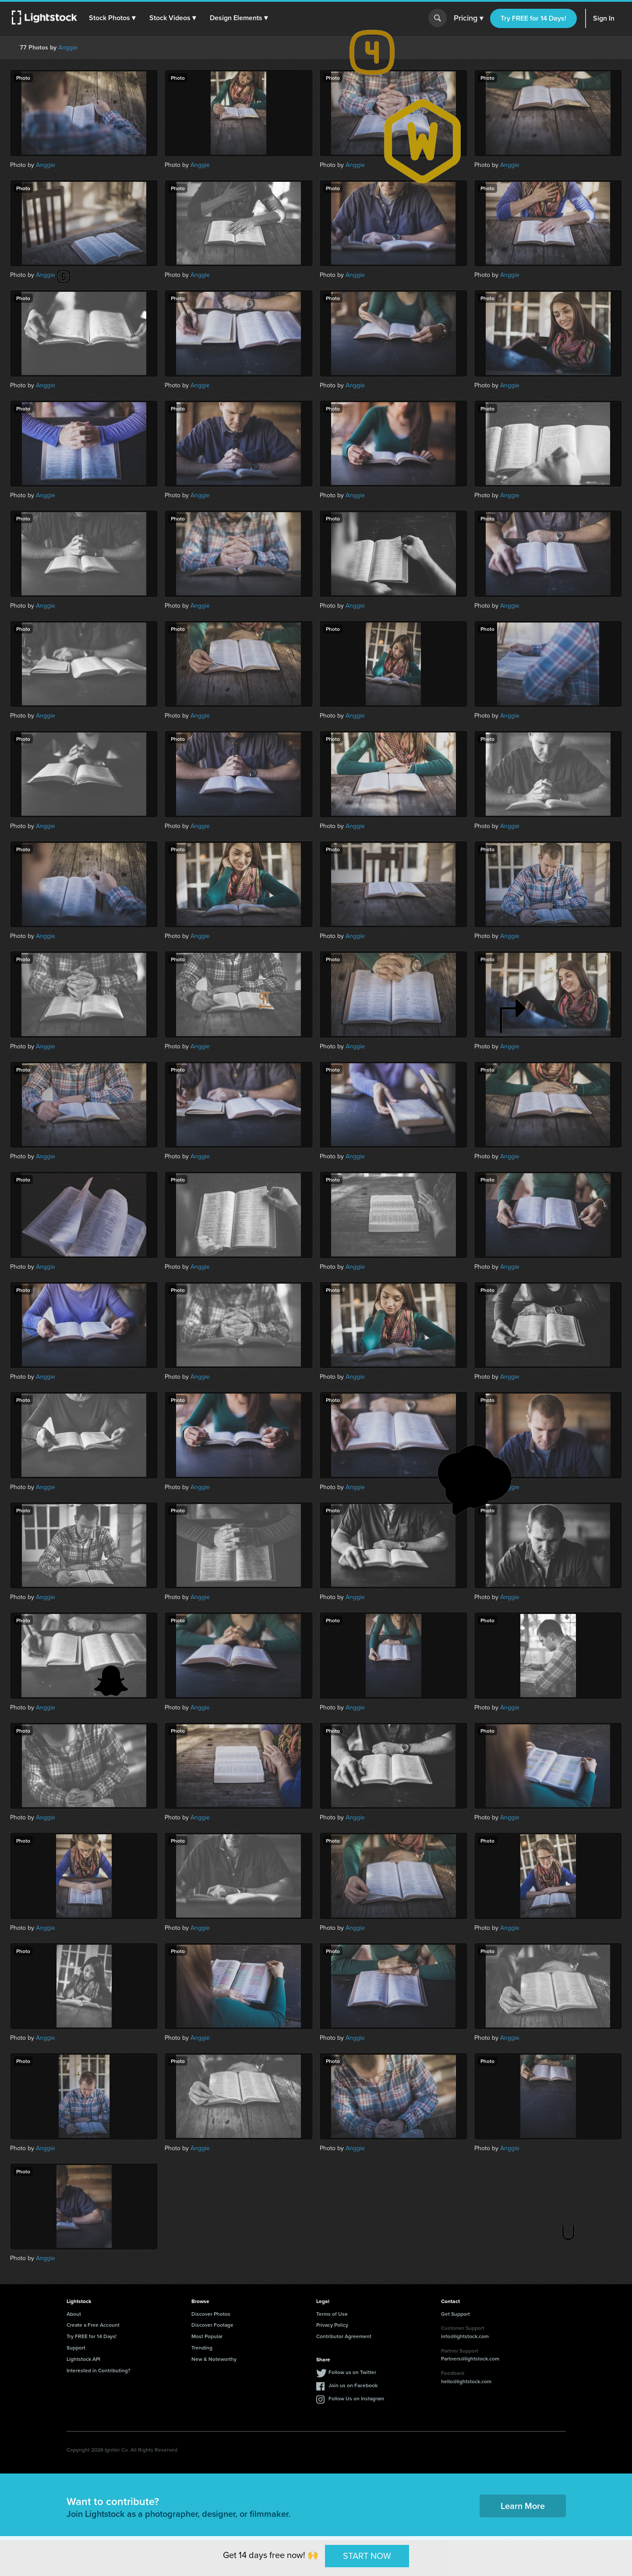 The width and height of the screenshot is (632, 2576). Describe the element at coordinates (510, 1016) in the screenshot. I see `forward or share content` at that location.